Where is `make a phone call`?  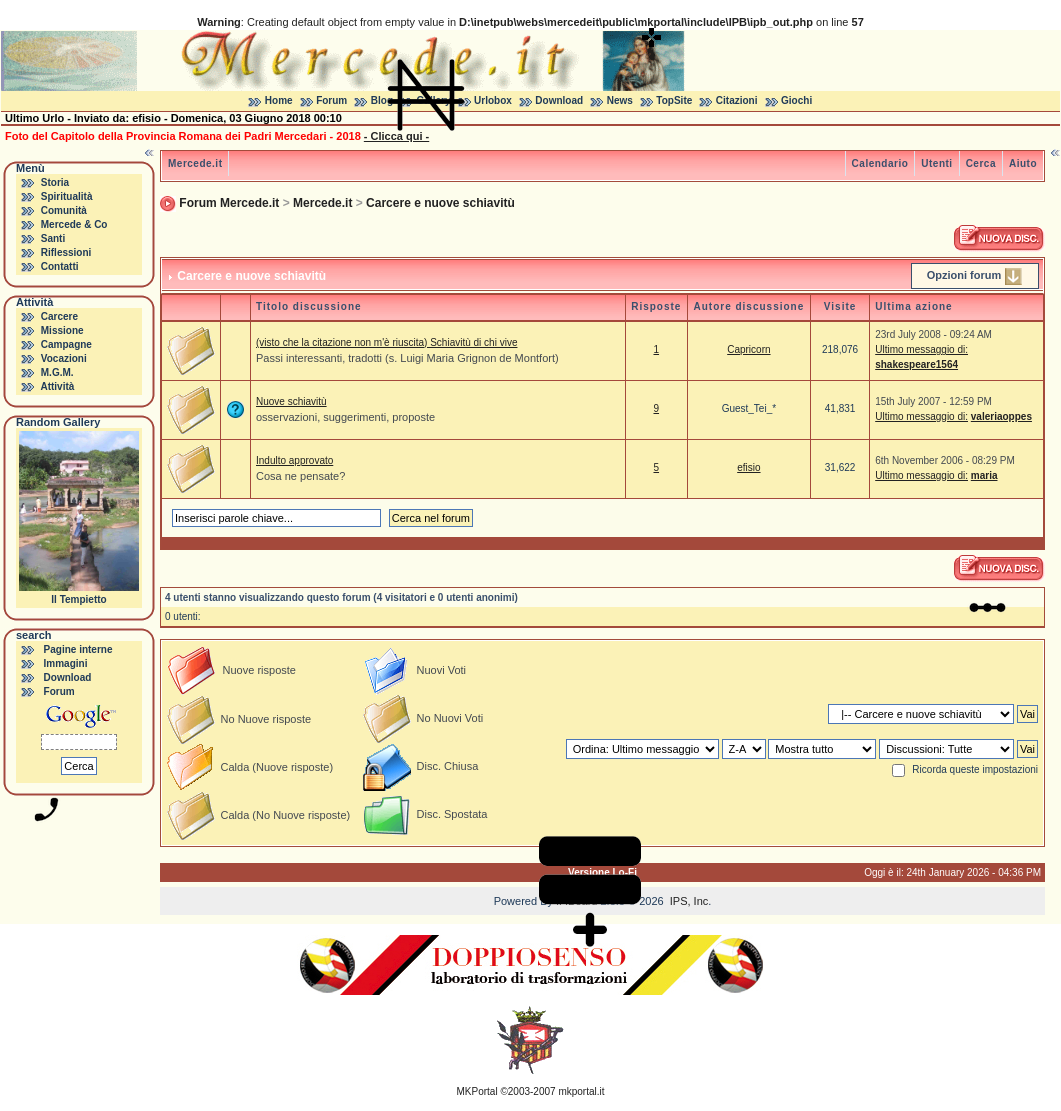
make a phone call is located at coordinates (46, 809).